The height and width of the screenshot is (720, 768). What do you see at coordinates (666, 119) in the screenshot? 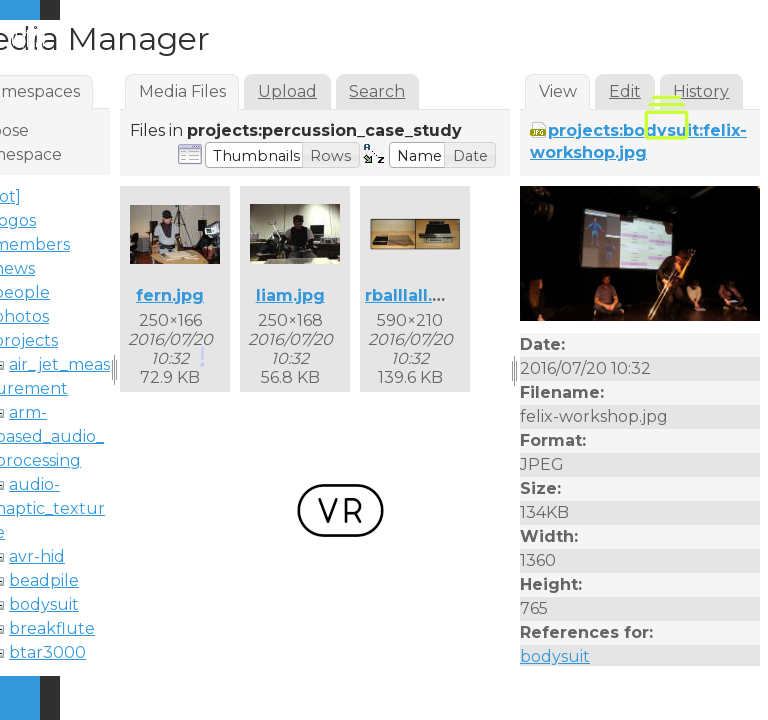
I see `view stacked cards or layers` at bounding box center [666, 119].